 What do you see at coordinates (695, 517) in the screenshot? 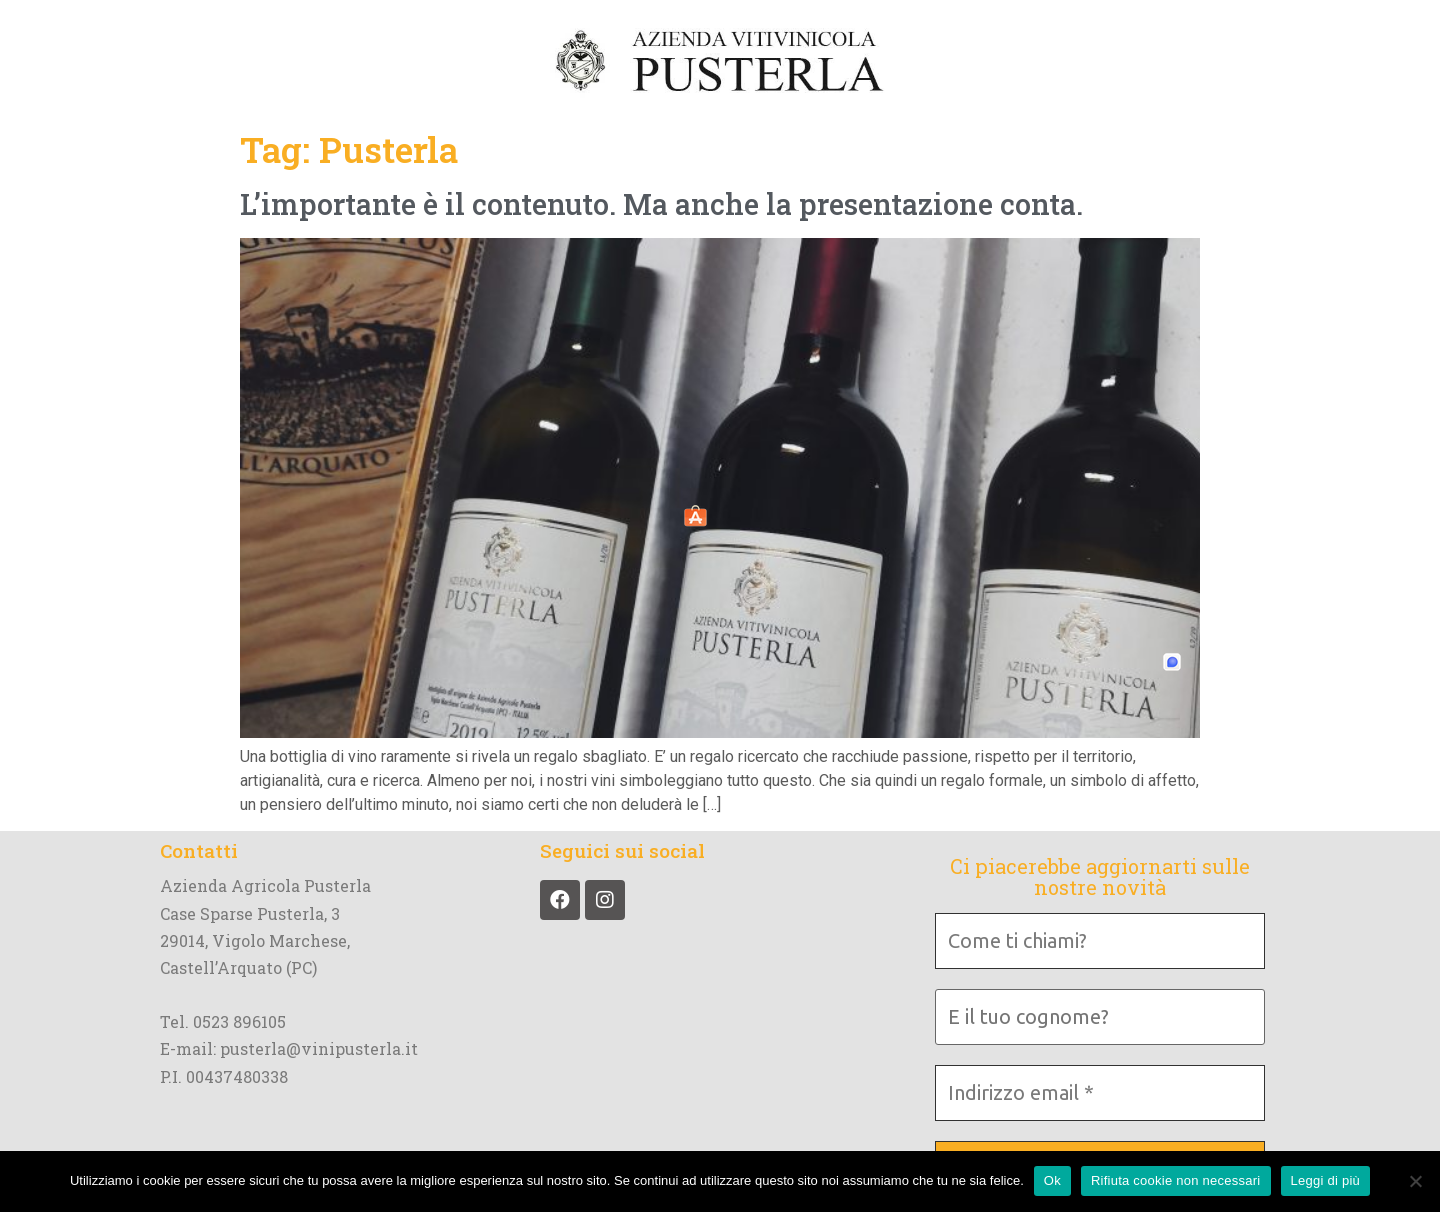
I see `open the software store to browse and install applications` at bounding box center [695, 517].